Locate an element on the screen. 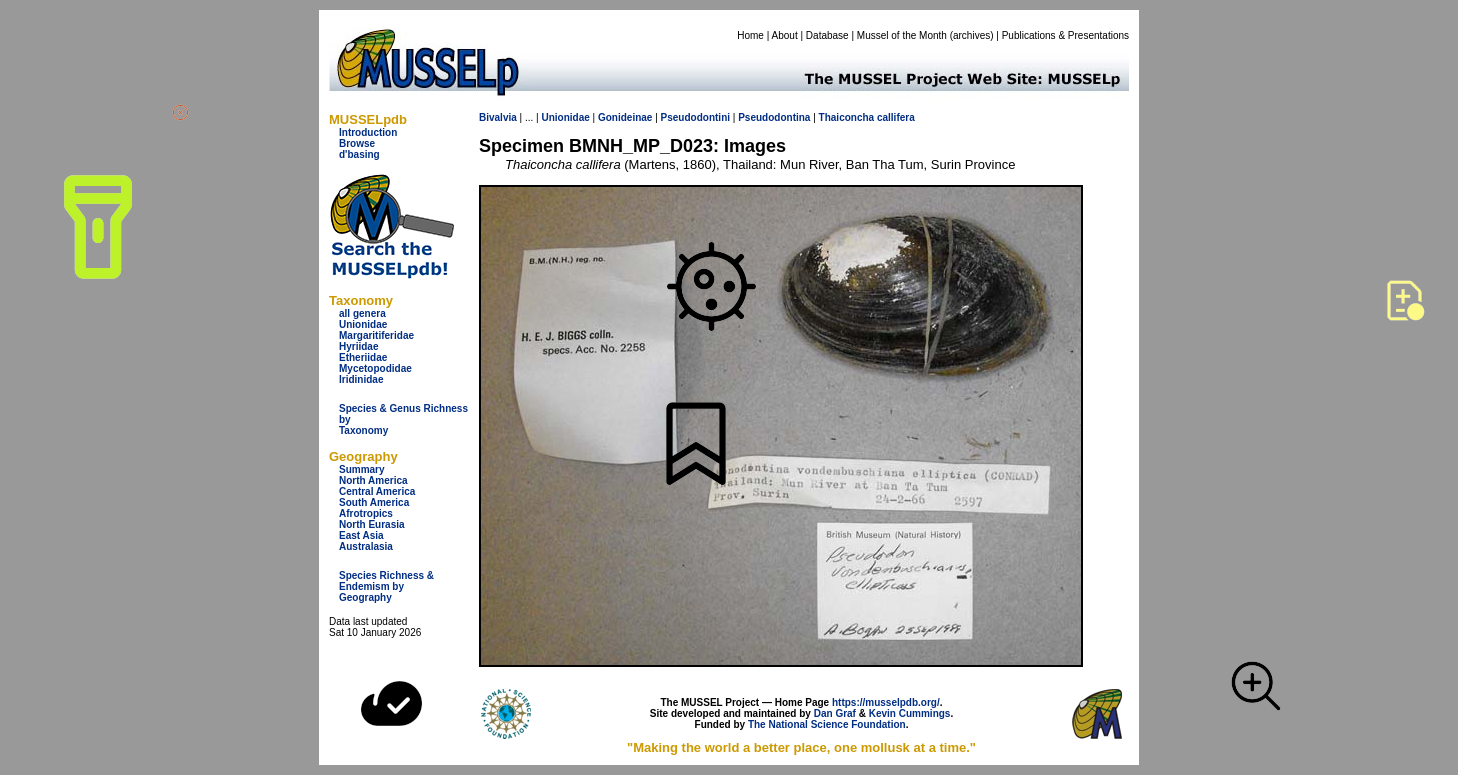  indicates virus or malware detected is located at coordinates (711, 286).